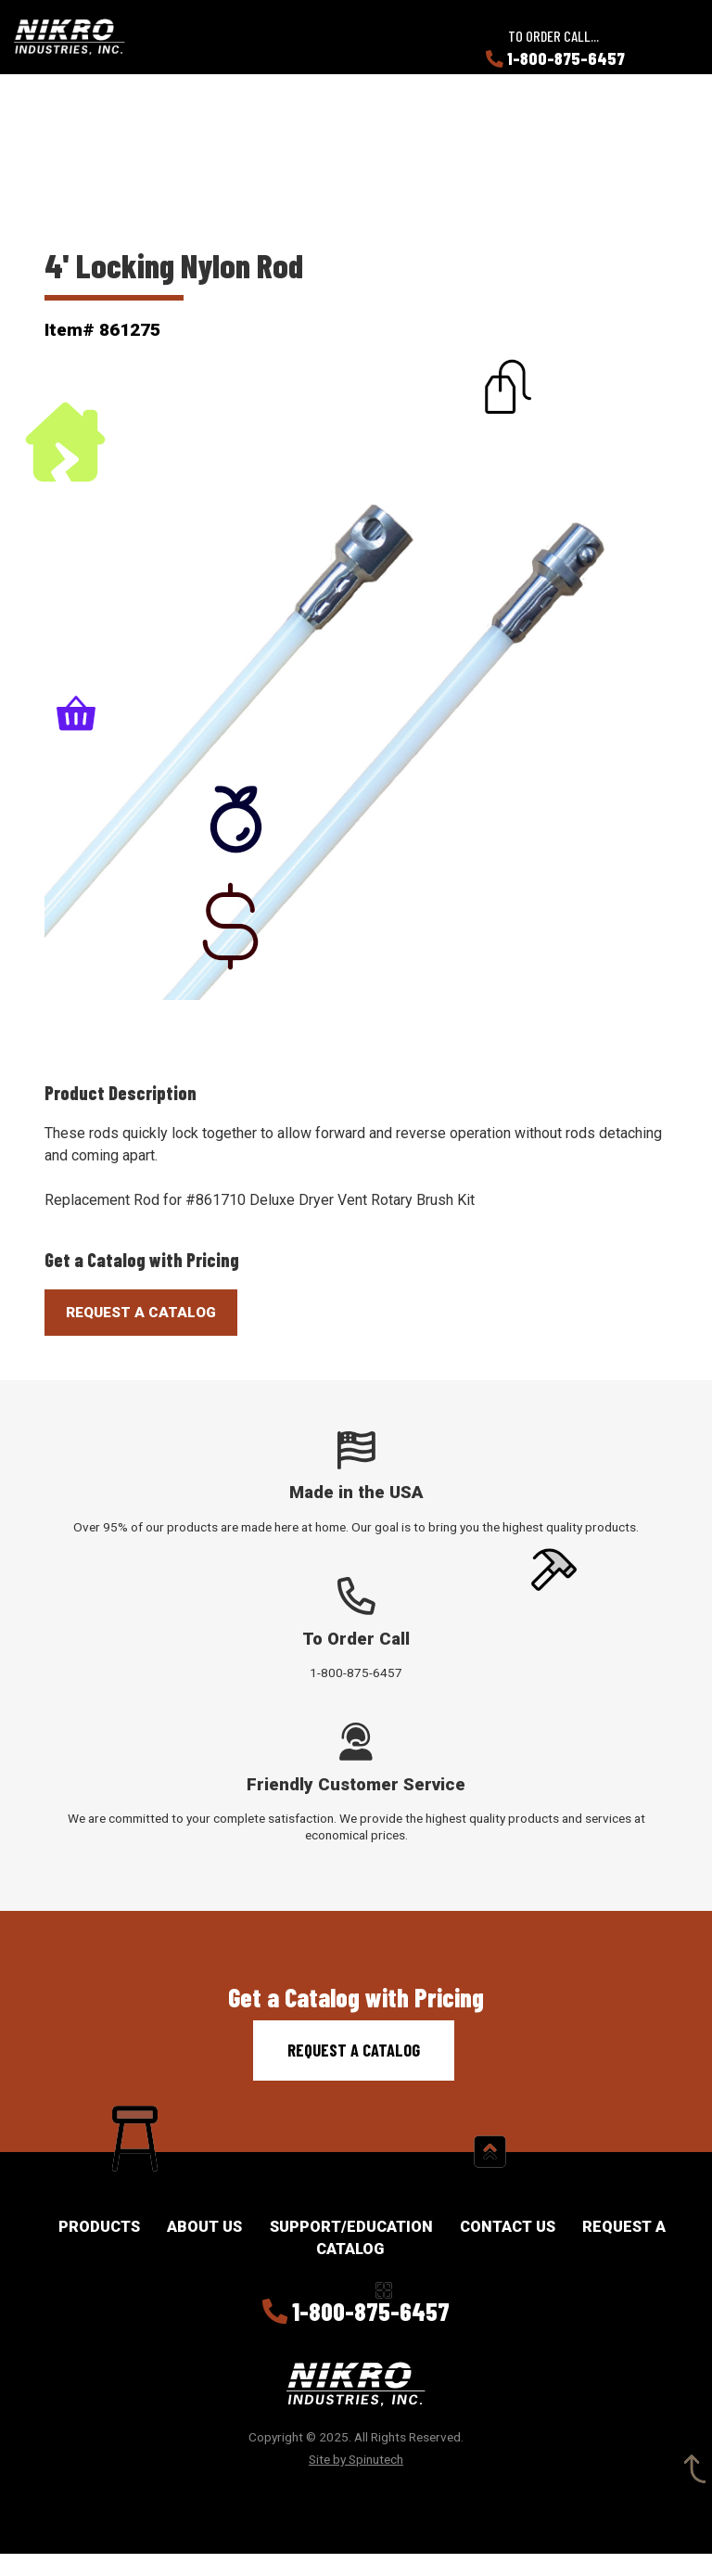  Describe the element at coordinates (134, 2138) in the screenshot. I see `browse furniture or seating options` at that location.